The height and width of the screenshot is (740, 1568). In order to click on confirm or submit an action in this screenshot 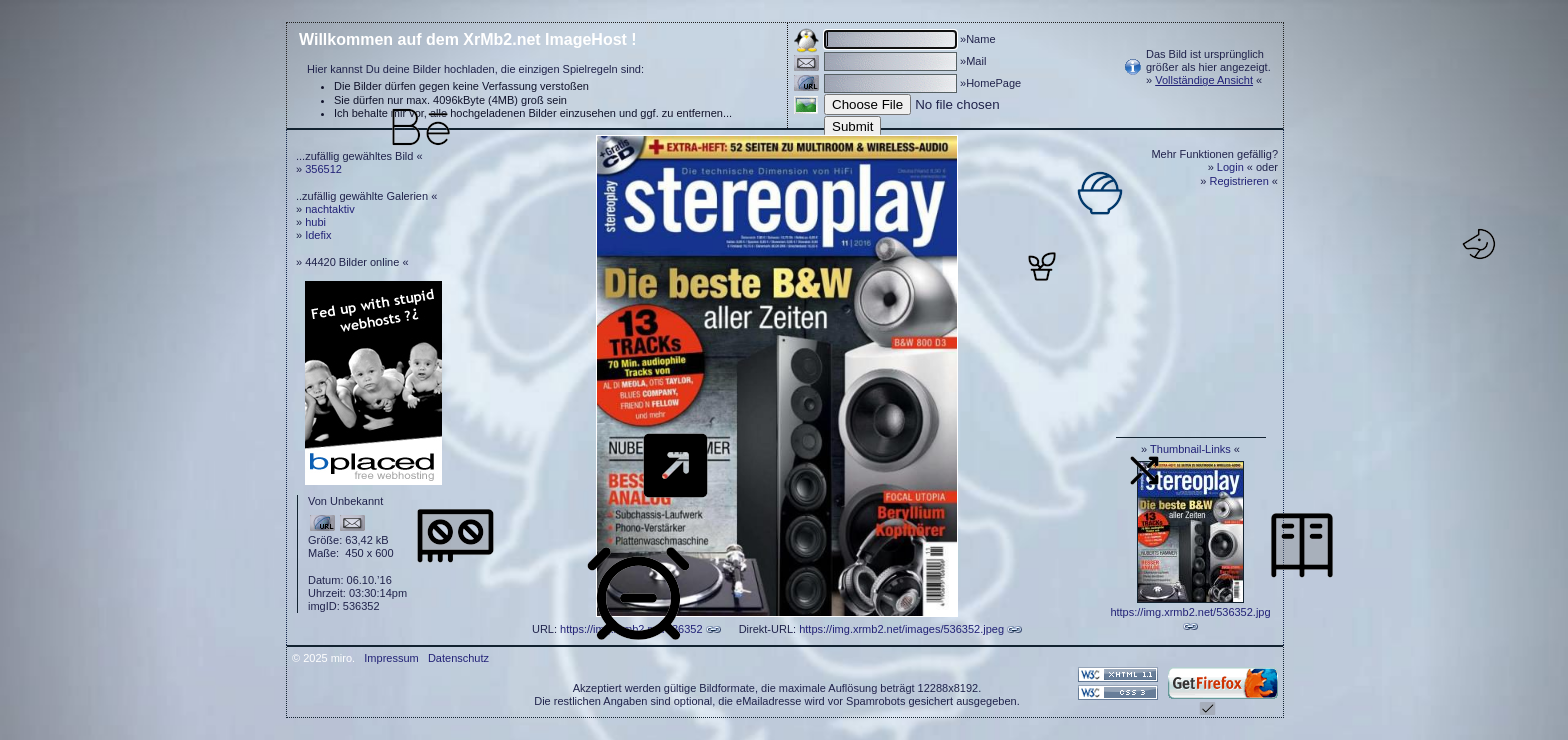, I will do `click(1207, 708)`.